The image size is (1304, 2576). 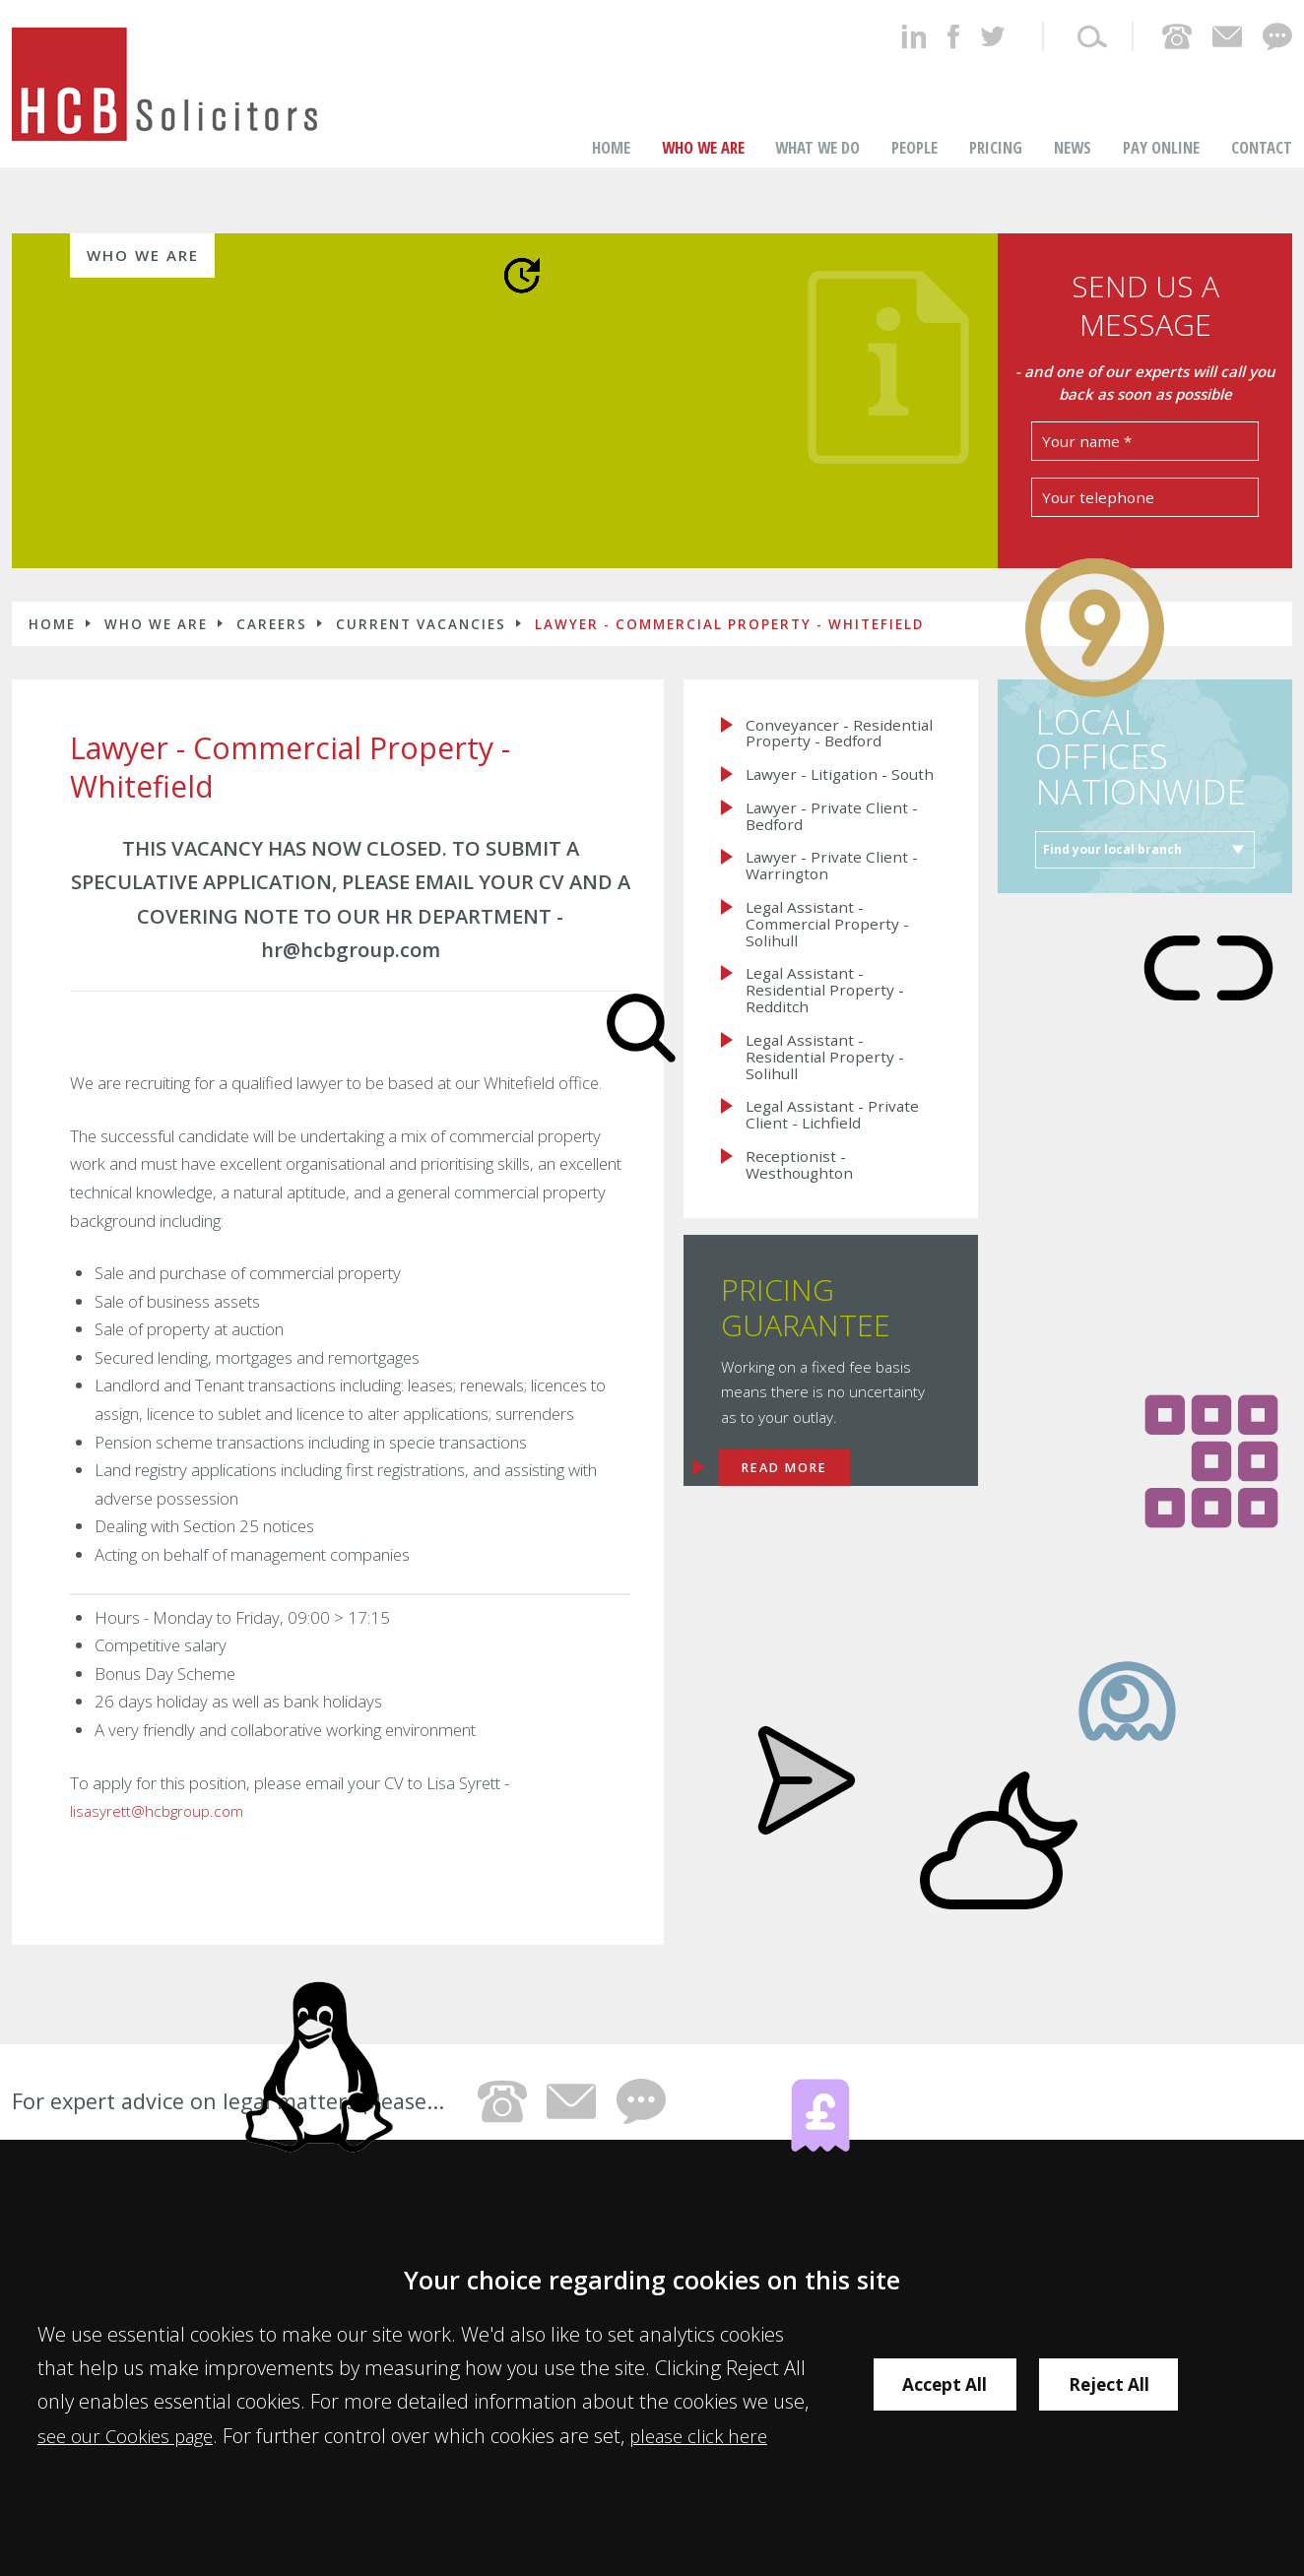 What do you see at coordinates (801, 1780) in the screenshot?
I see `send message` at bounding box center [801, 1780].